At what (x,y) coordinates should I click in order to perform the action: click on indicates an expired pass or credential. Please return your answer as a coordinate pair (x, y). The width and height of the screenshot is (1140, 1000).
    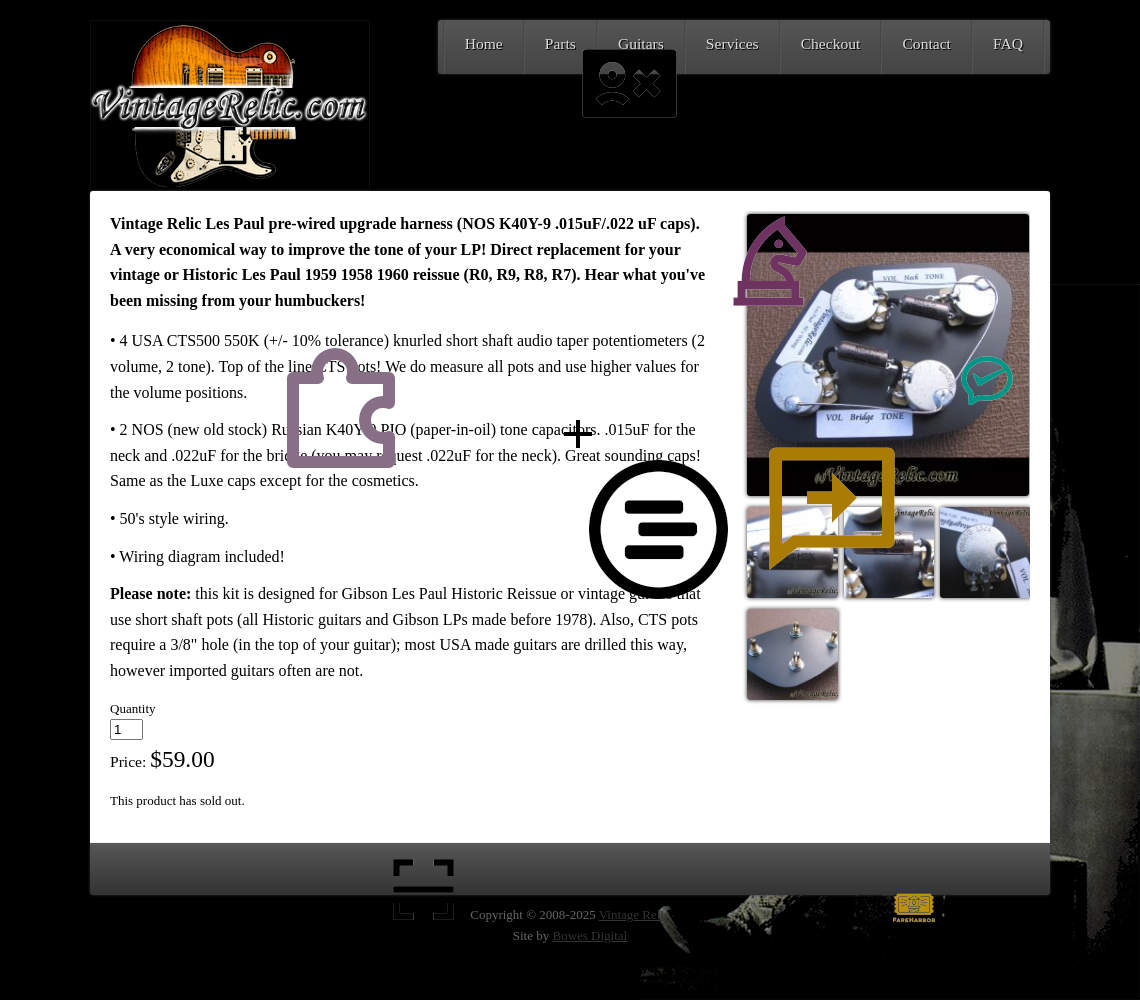
    Looking at the image, I should click on (629, 83).